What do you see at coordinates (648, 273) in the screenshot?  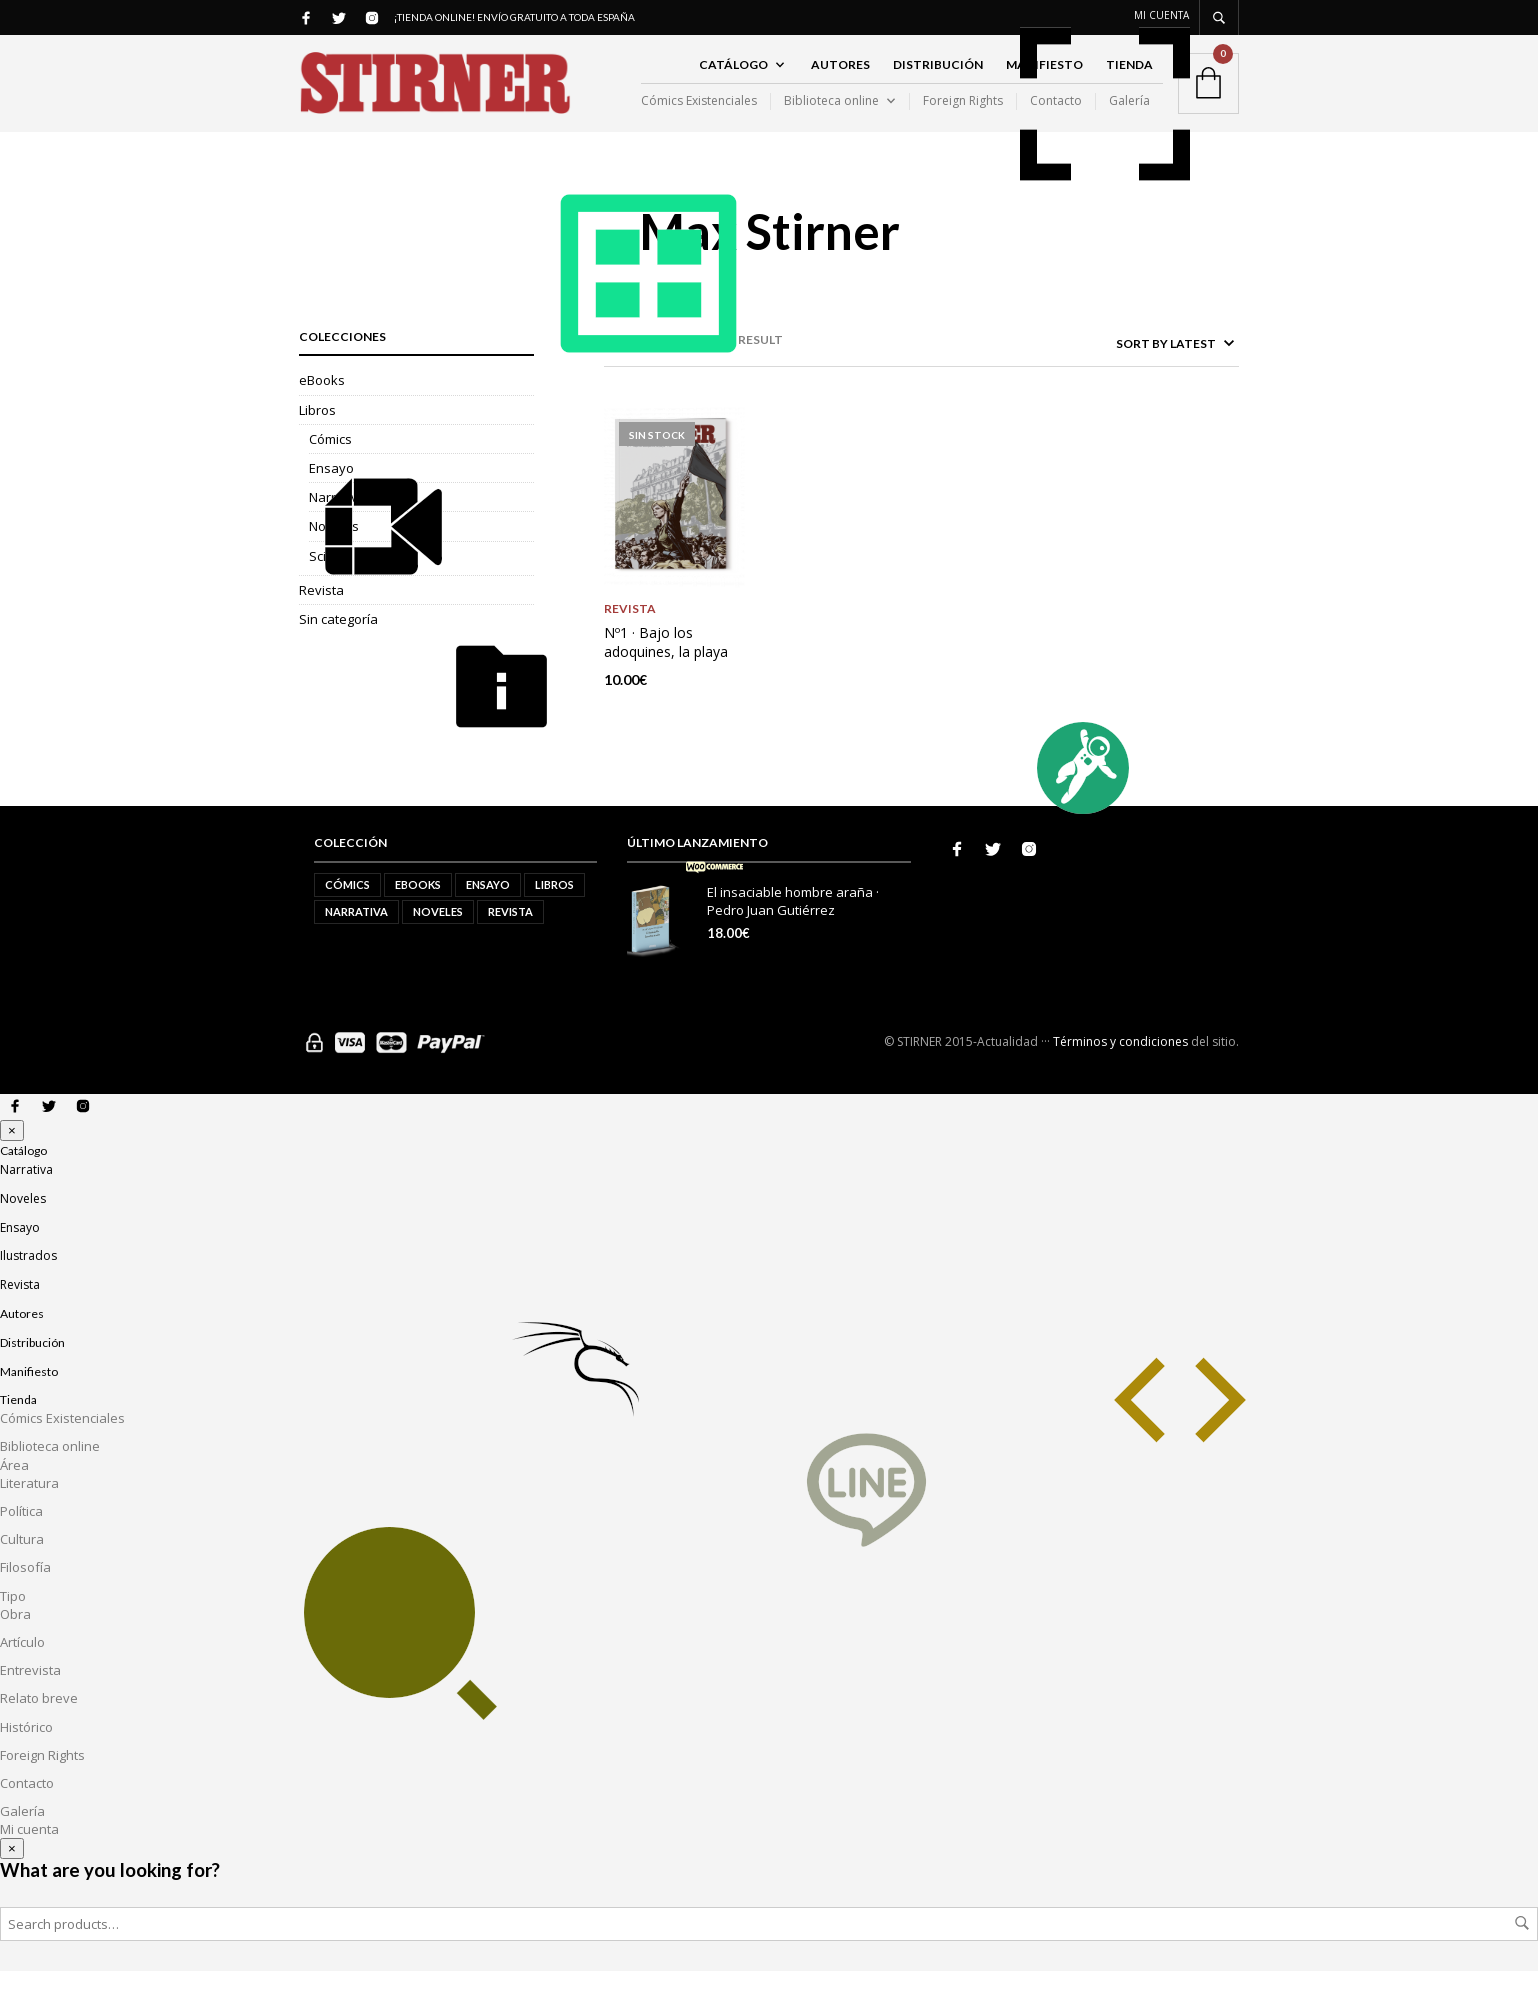 I see `switch to gallery view` at bounding box center [648, 273].